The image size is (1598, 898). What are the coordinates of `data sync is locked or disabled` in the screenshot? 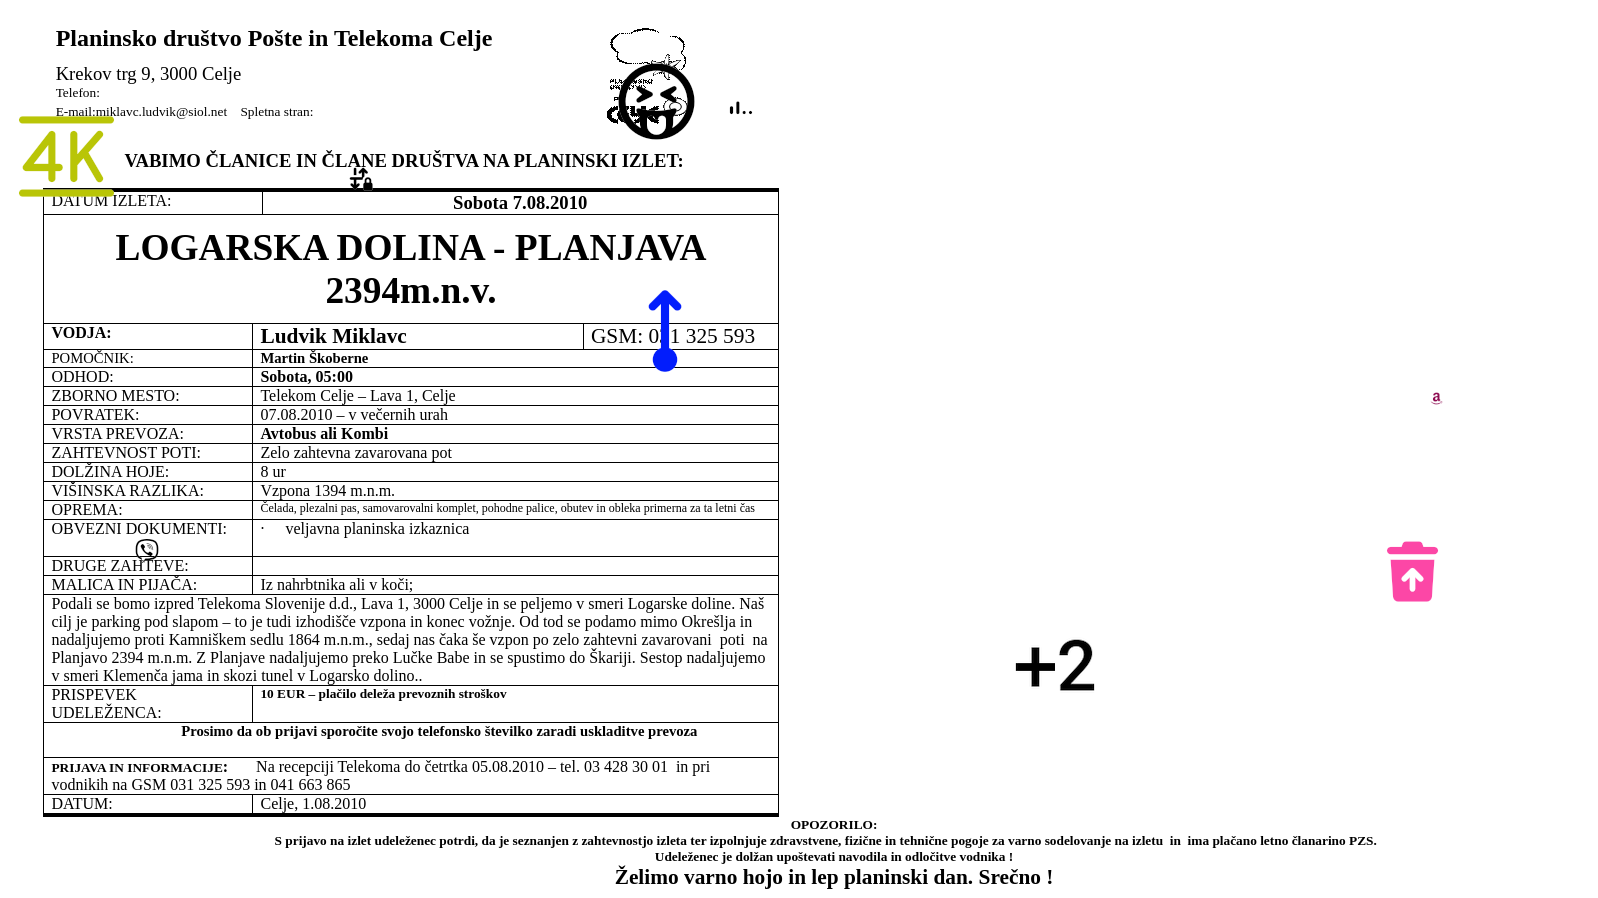 It's located at (360, 178).